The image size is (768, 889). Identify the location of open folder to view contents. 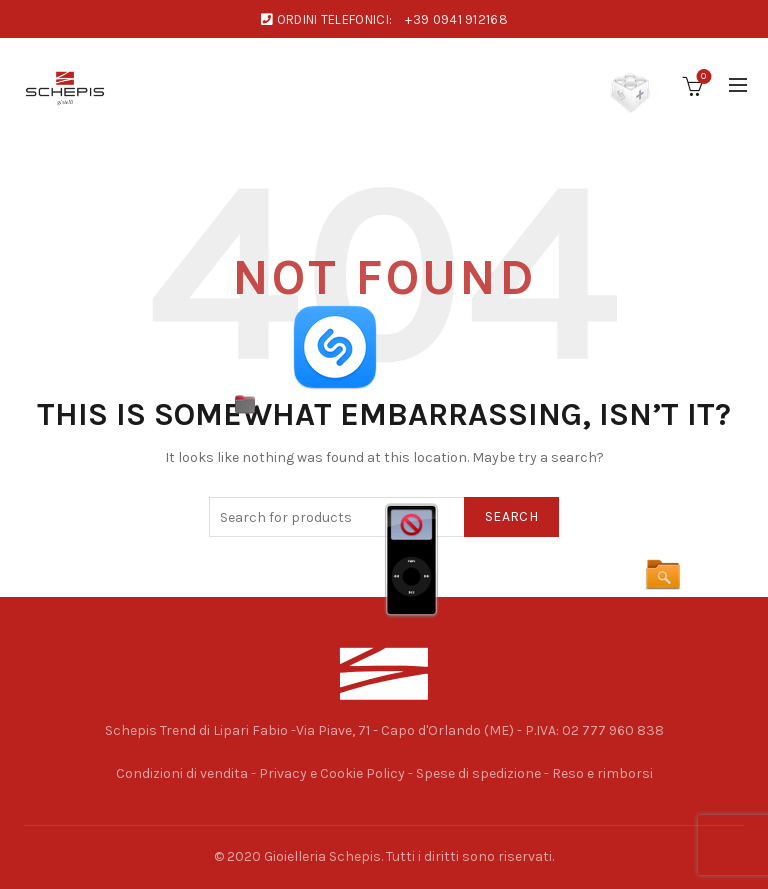
(245, 404).